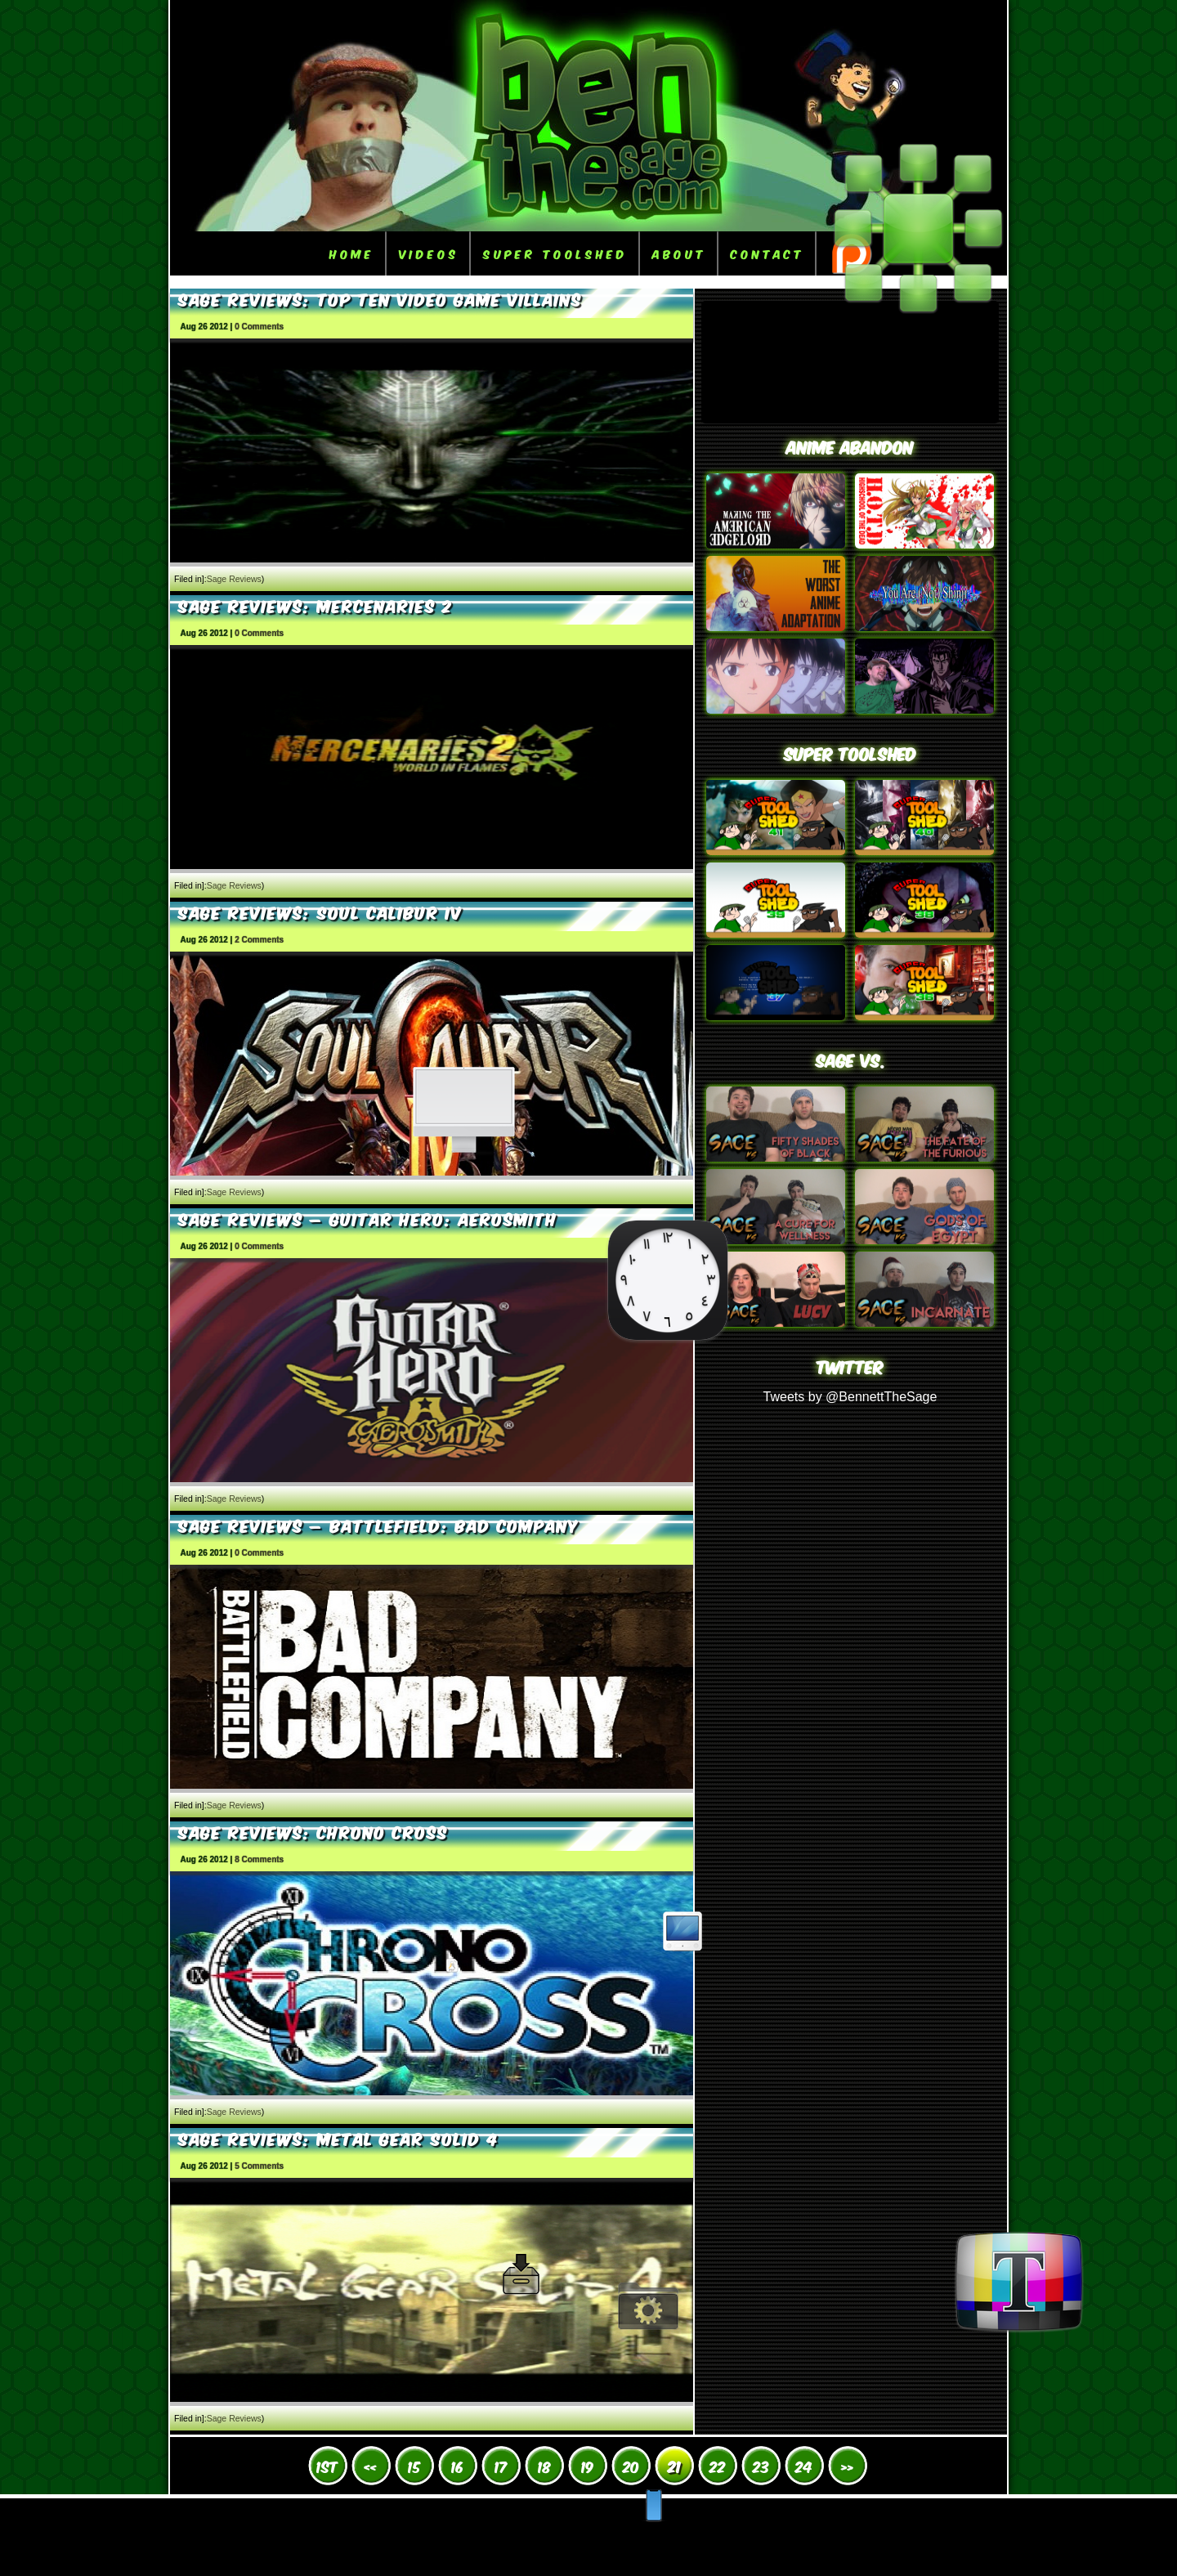 The width and height of the screenshot is (1177, 2576). What do you see at coordinates (452, 1965) in the screenshot?
I see `pgp encryption key file` at bounding box center [452, 1965].